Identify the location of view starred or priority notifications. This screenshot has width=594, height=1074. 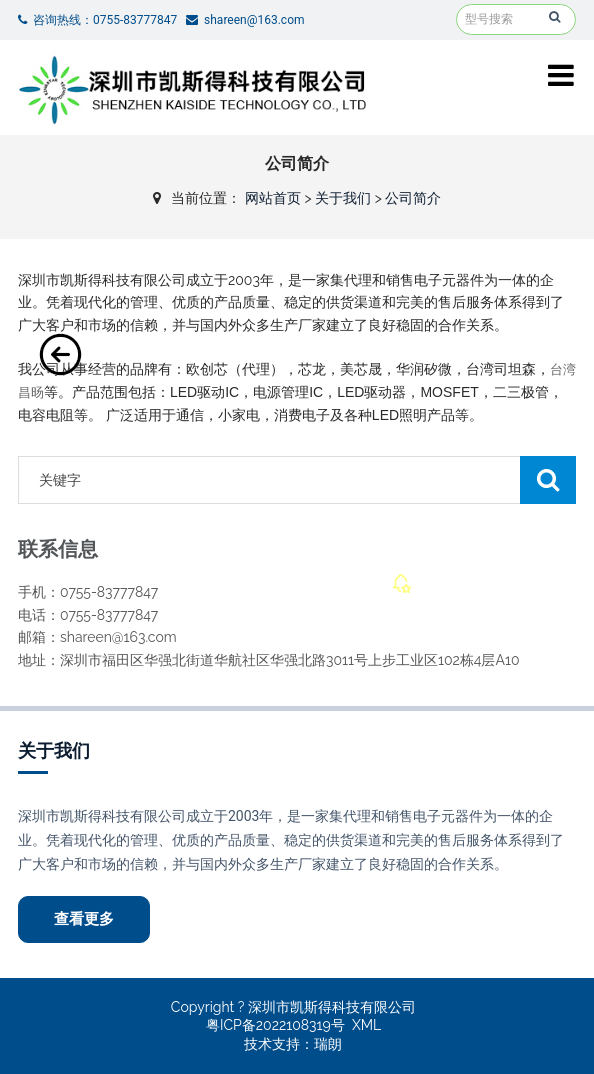
(401, 583).